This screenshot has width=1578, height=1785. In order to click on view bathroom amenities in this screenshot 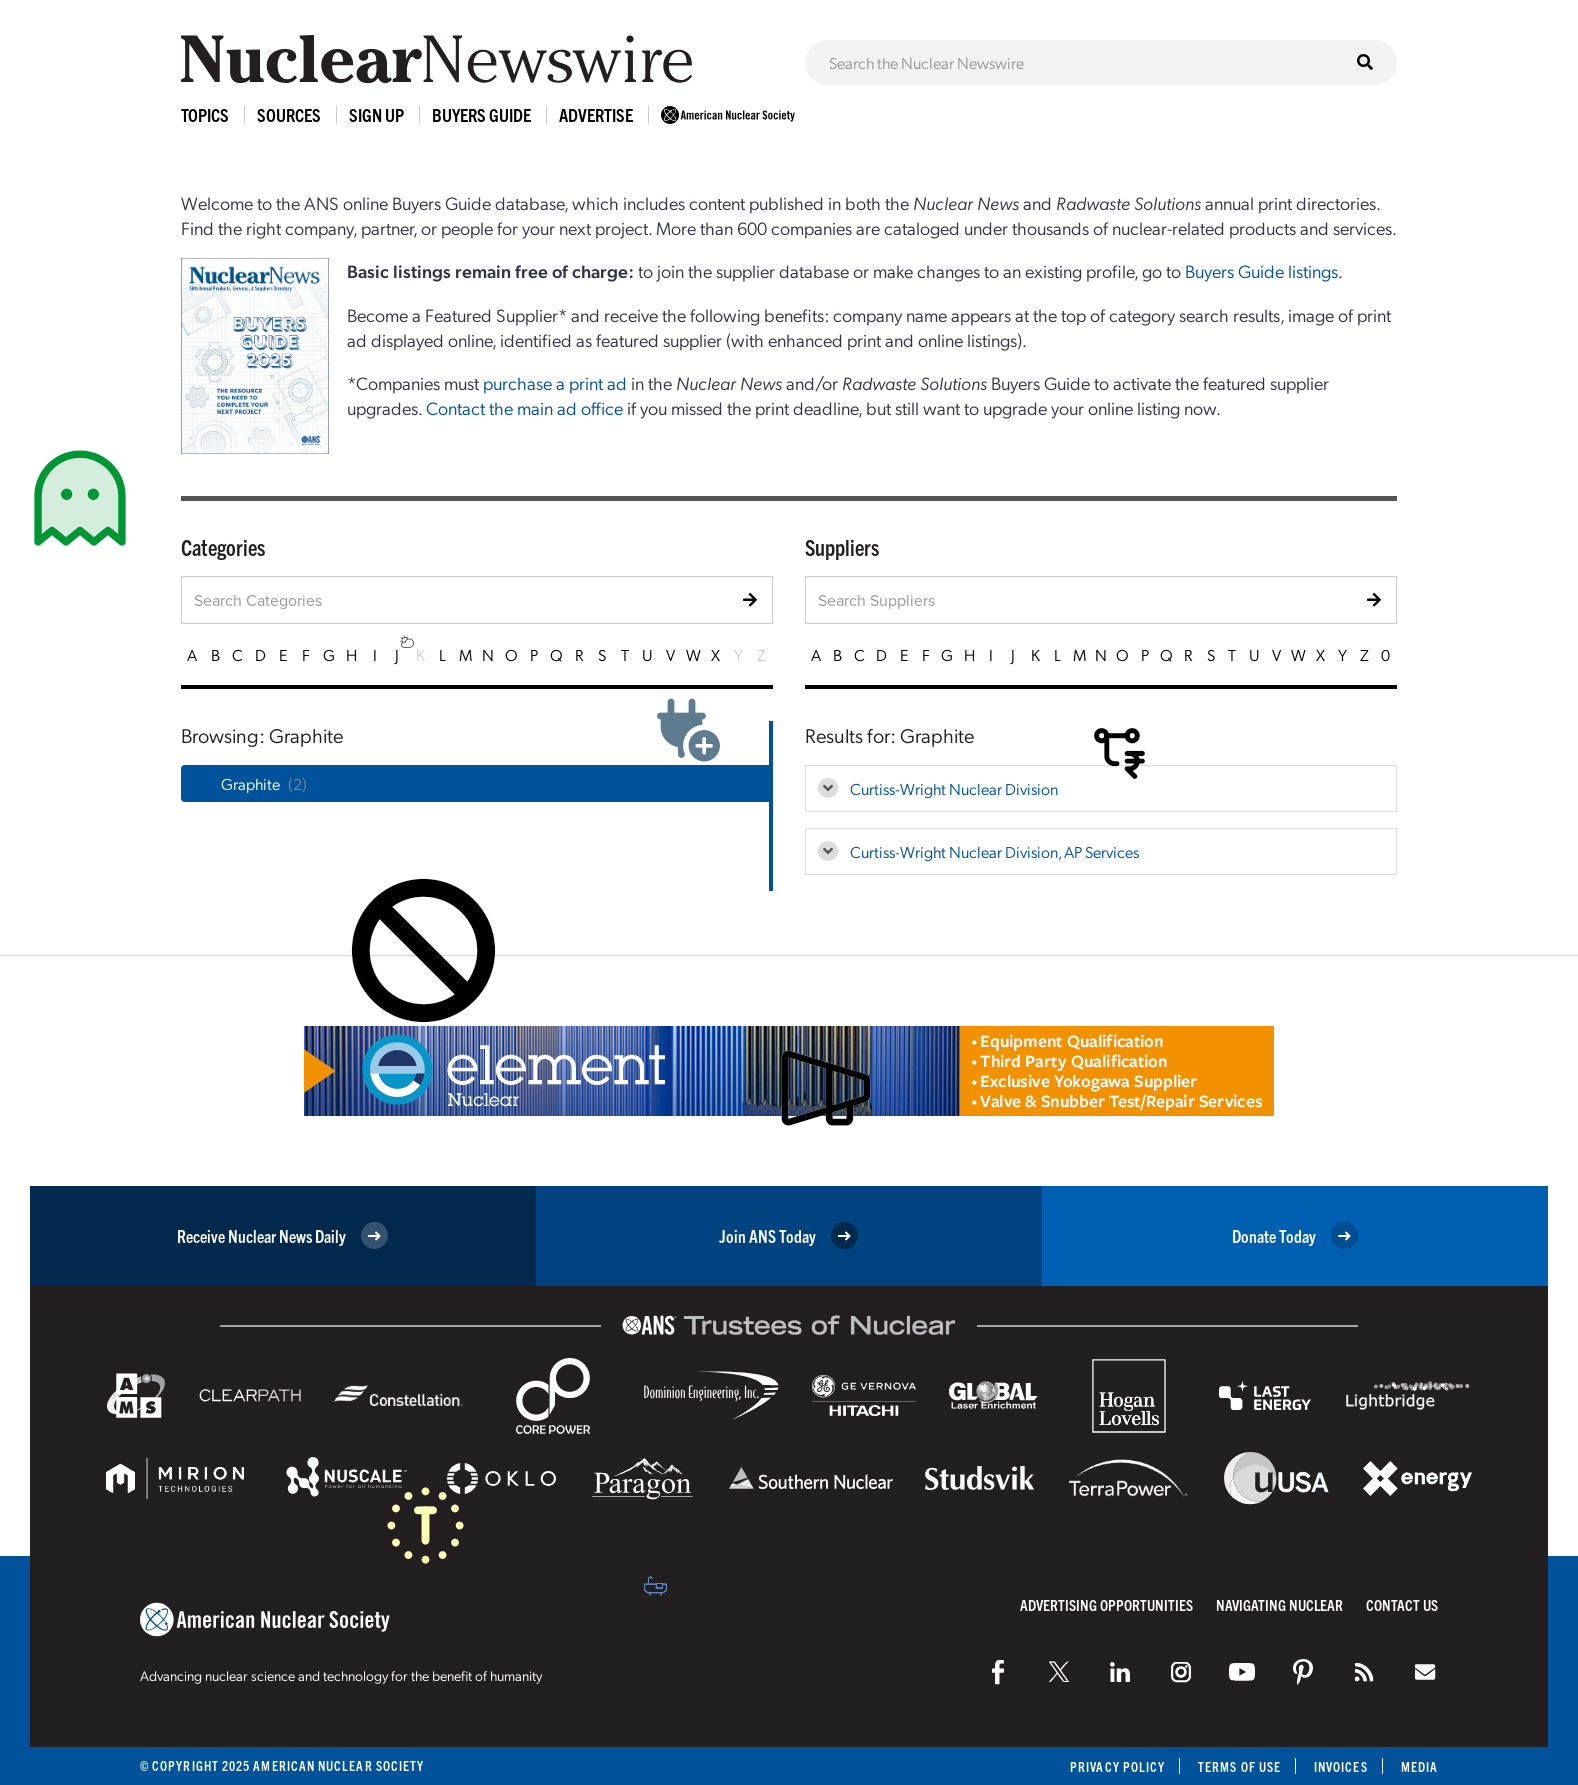, I will do `click(655, 1586)`.